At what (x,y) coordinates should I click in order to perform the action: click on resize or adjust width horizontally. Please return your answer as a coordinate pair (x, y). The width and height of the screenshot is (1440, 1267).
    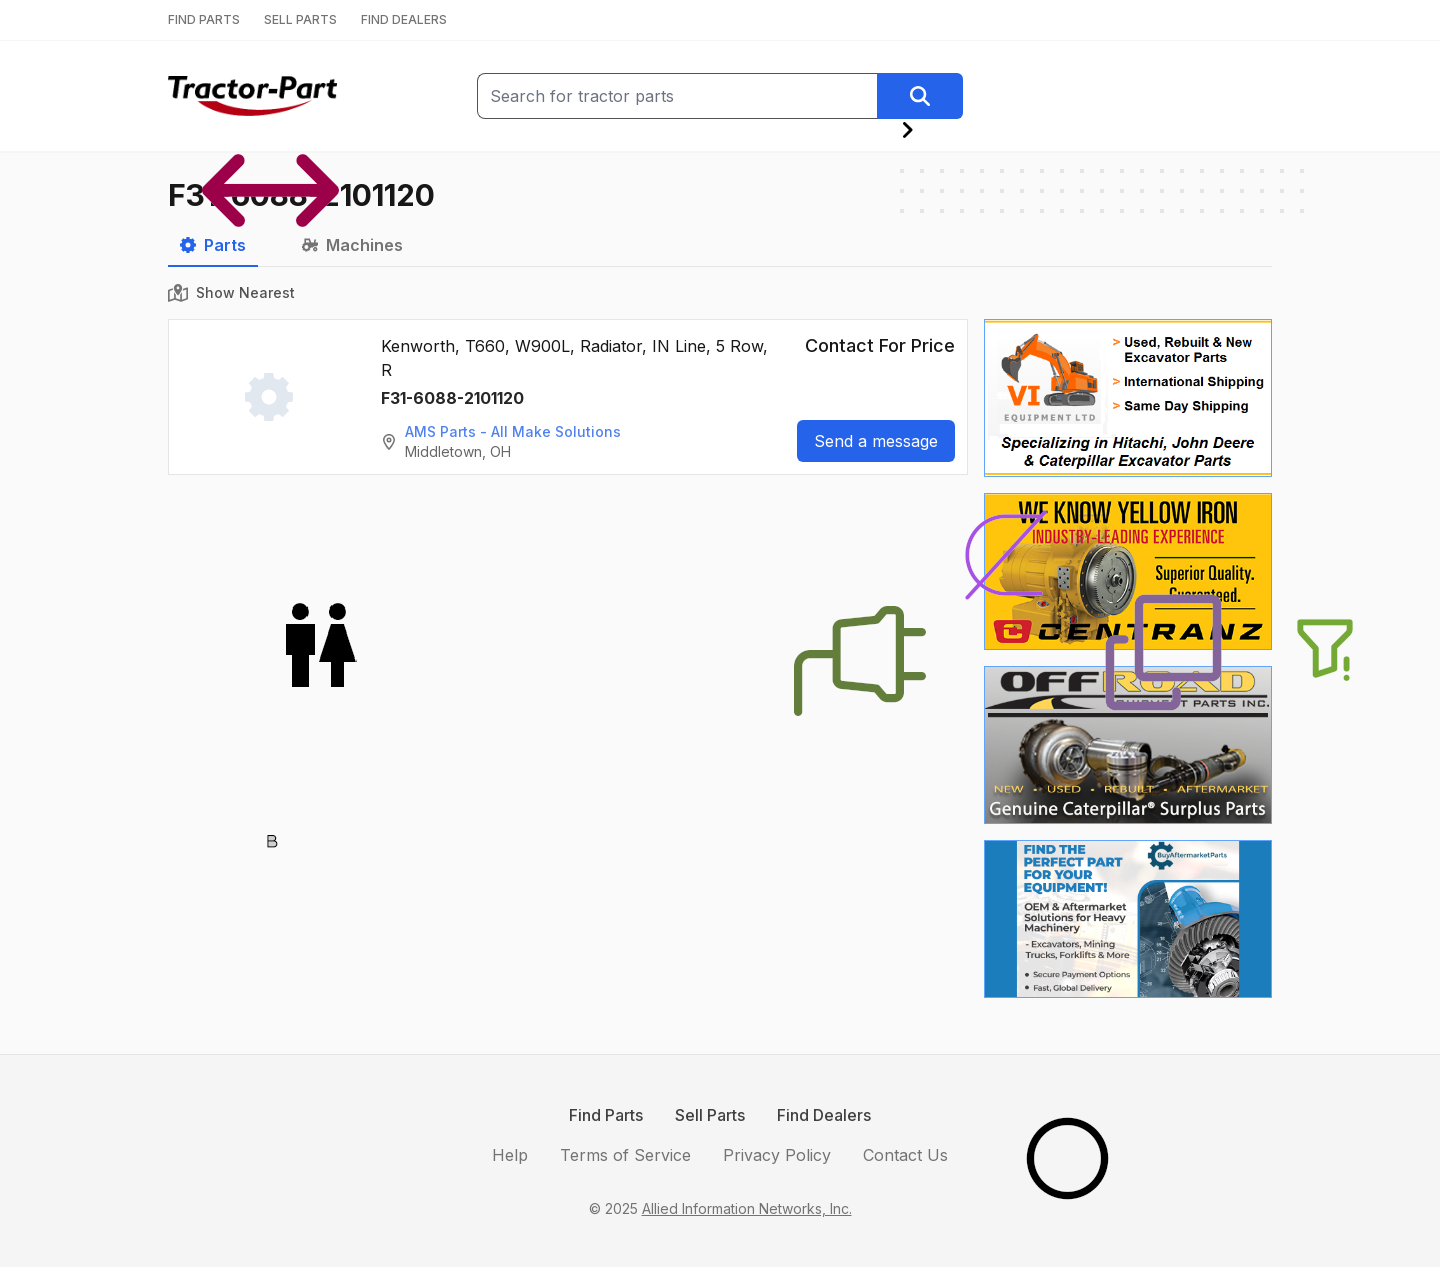
    Looking at the image, I should click on (270, 192).